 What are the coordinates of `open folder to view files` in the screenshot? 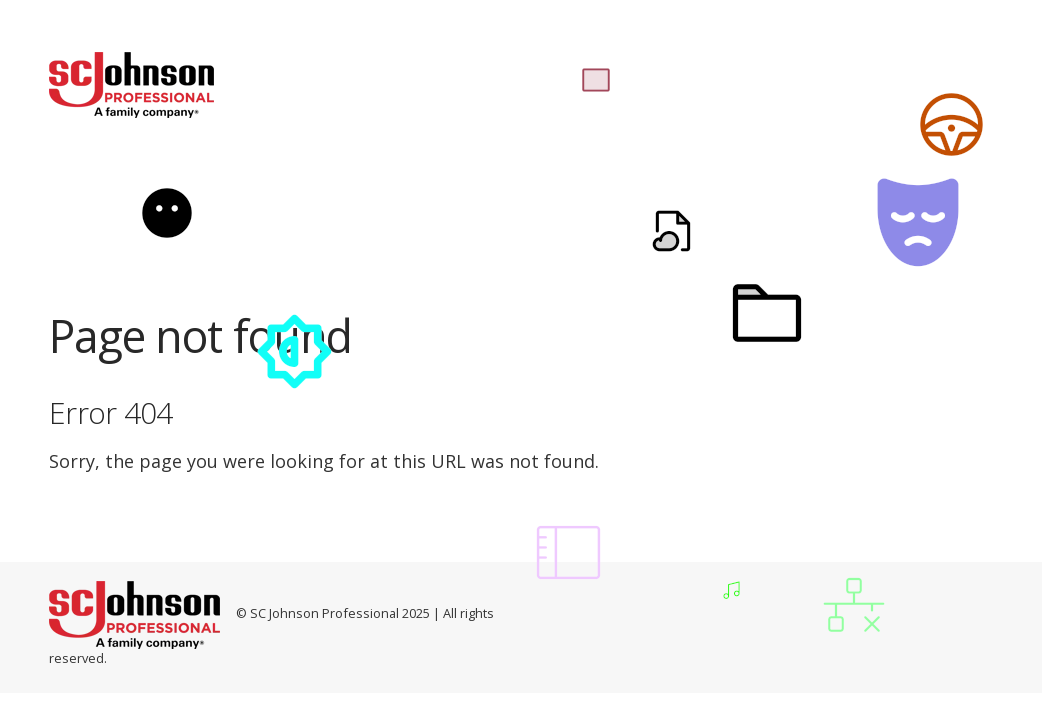 It's located at (767, 313).